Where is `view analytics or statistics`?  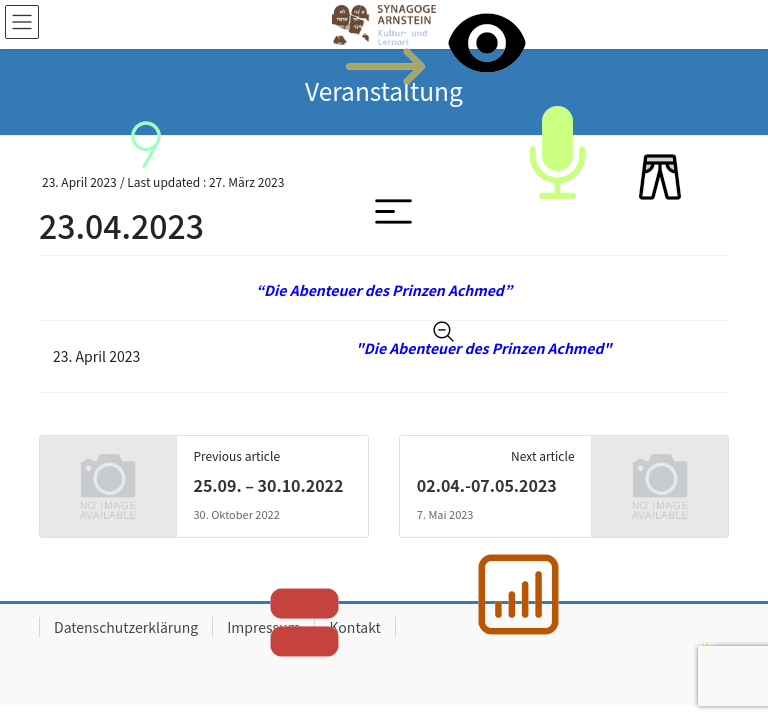 view analytics or statistics is located at coordinates (518, 594).